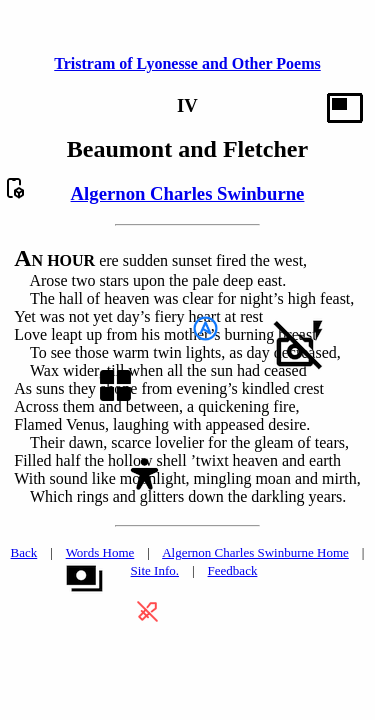 The width and height of the screenshot is (375, 720). What do you see at coordinates (147, 611) in the screenshot?
I see `disable combat mode` at bounding box center [147, 611].